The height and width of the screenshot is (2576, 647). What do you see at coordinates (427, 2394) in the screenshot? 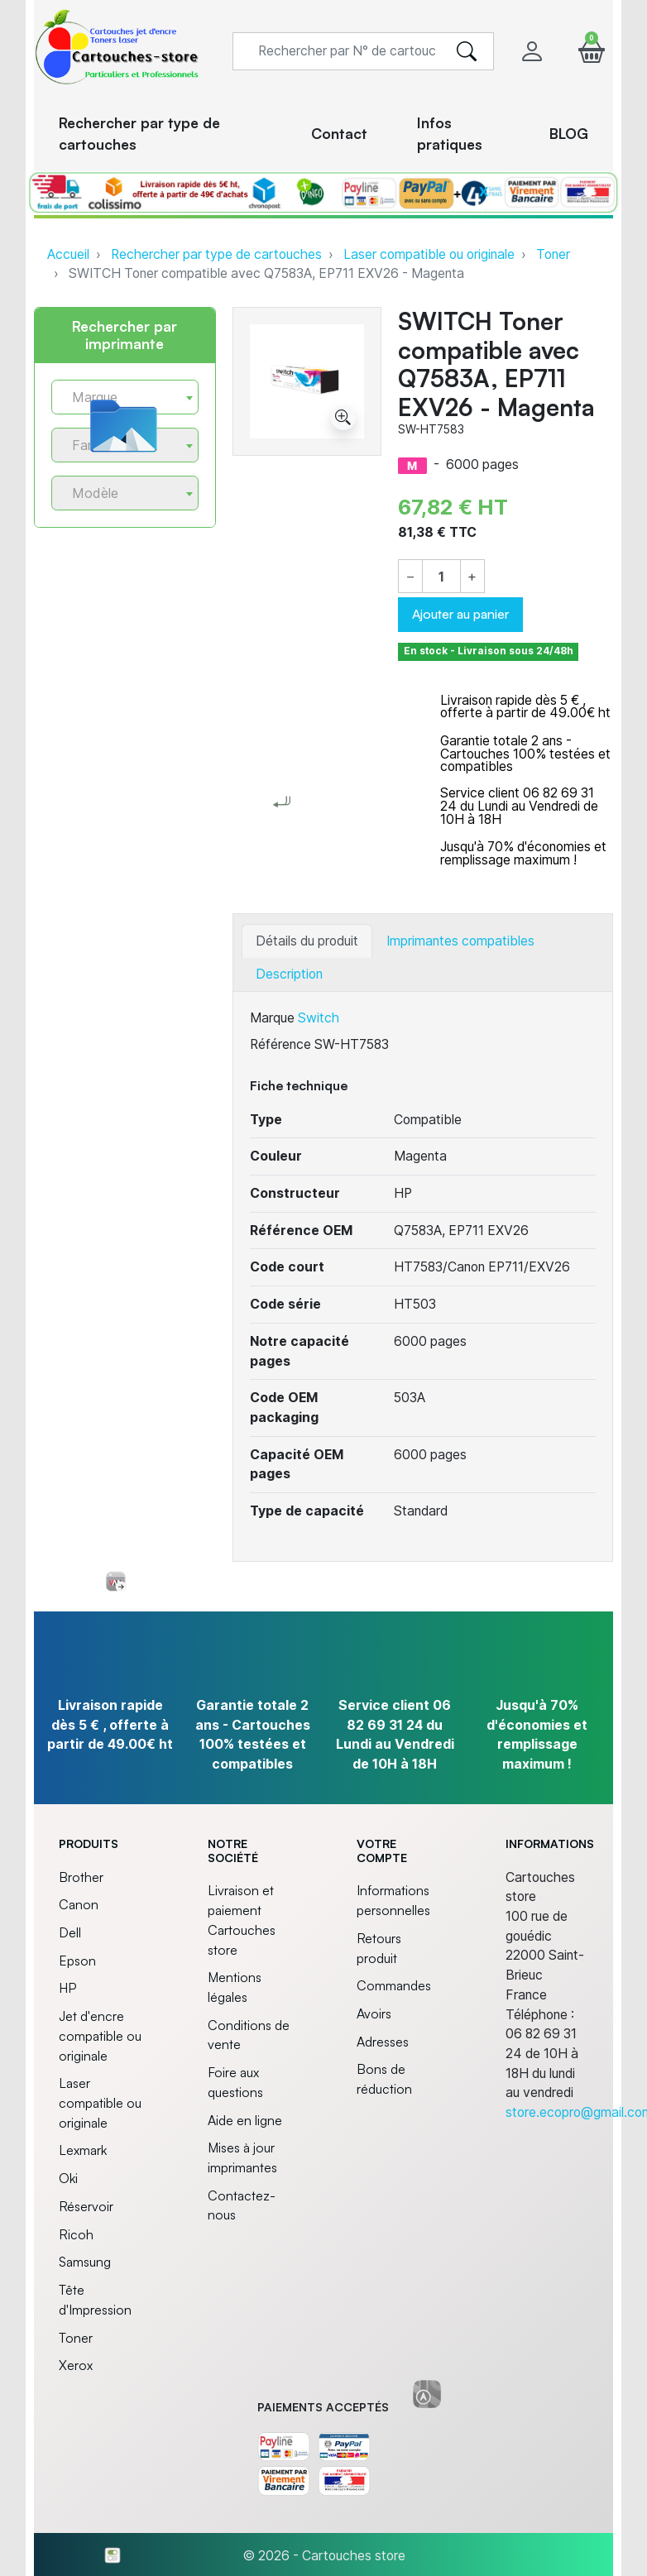
I see `open apple maps` at bounding box center [427, 2394].